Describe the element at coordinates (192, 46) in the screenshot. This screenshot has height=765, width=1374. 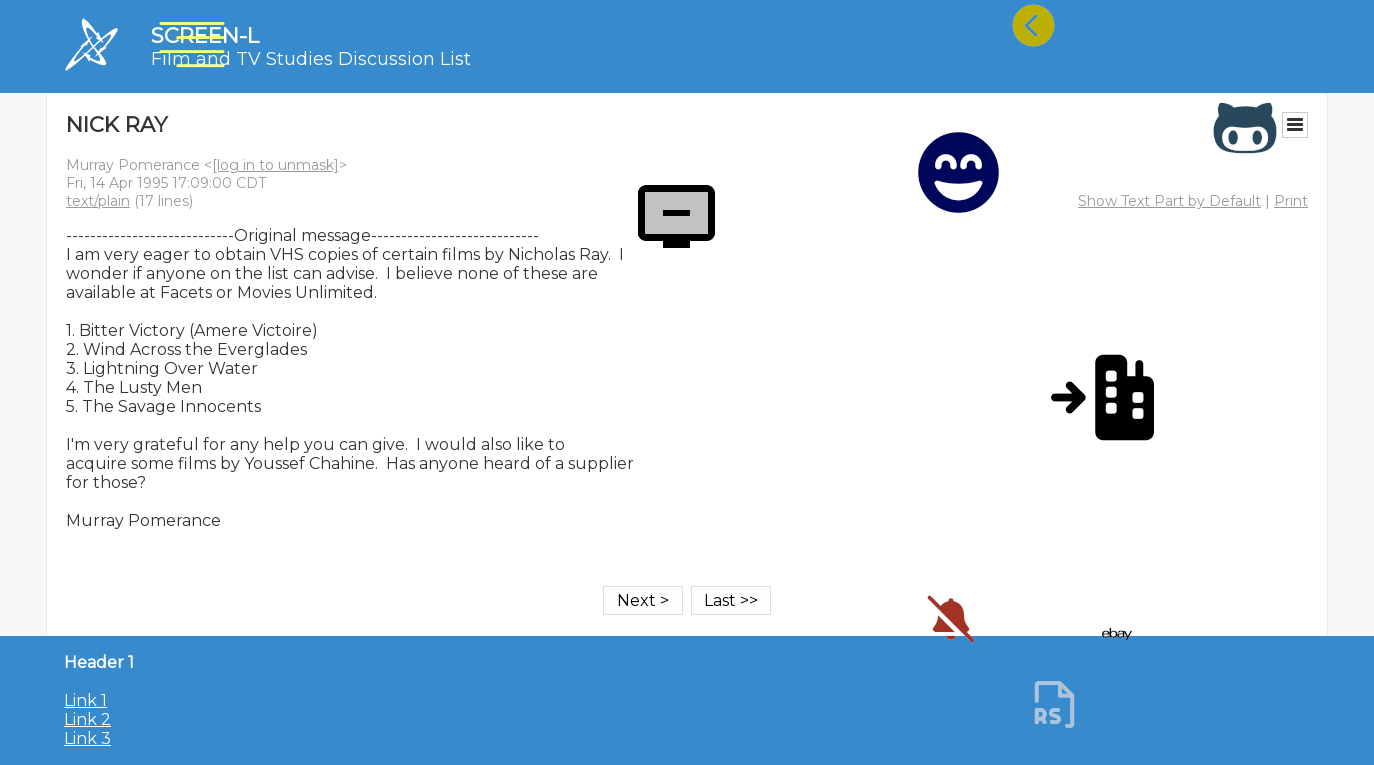
I see `align text to the right` at that location.